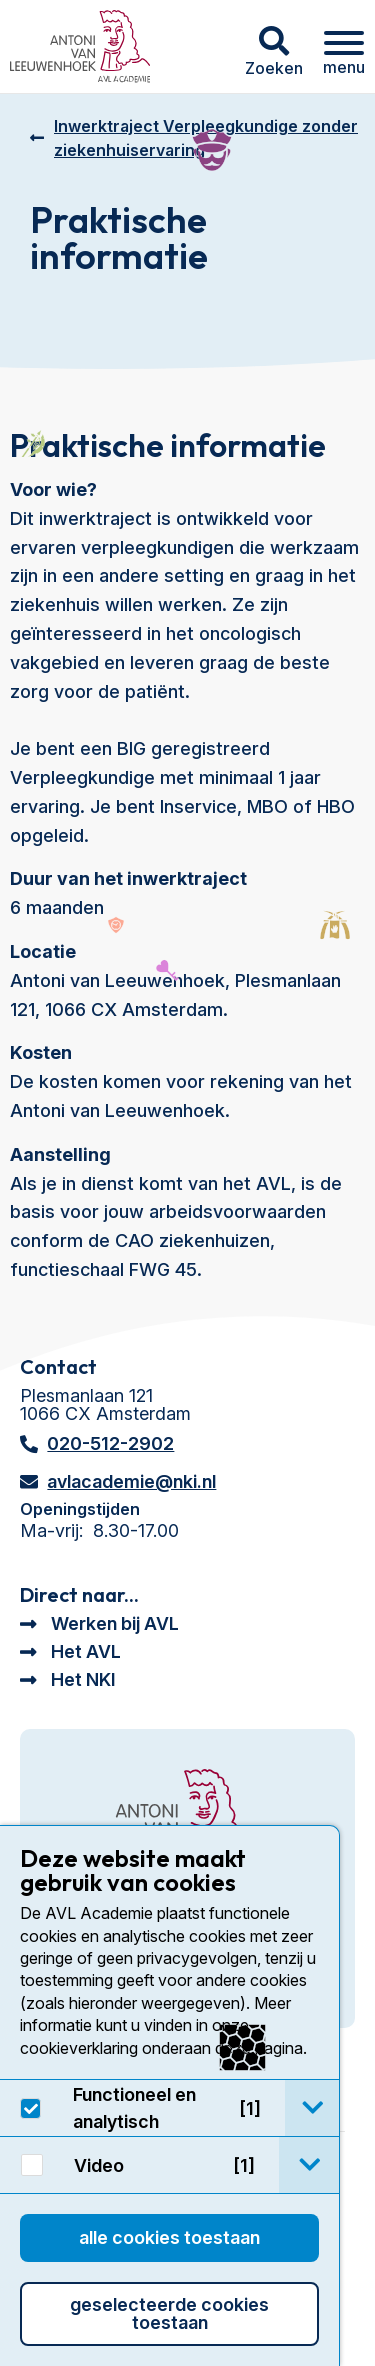 This screenshot has height=2366, width=375. What do you see at coordinates (242, 2047) in the screenshot?
I see `view hexagonal grid or tile map` at bounding box center [242, 2047].